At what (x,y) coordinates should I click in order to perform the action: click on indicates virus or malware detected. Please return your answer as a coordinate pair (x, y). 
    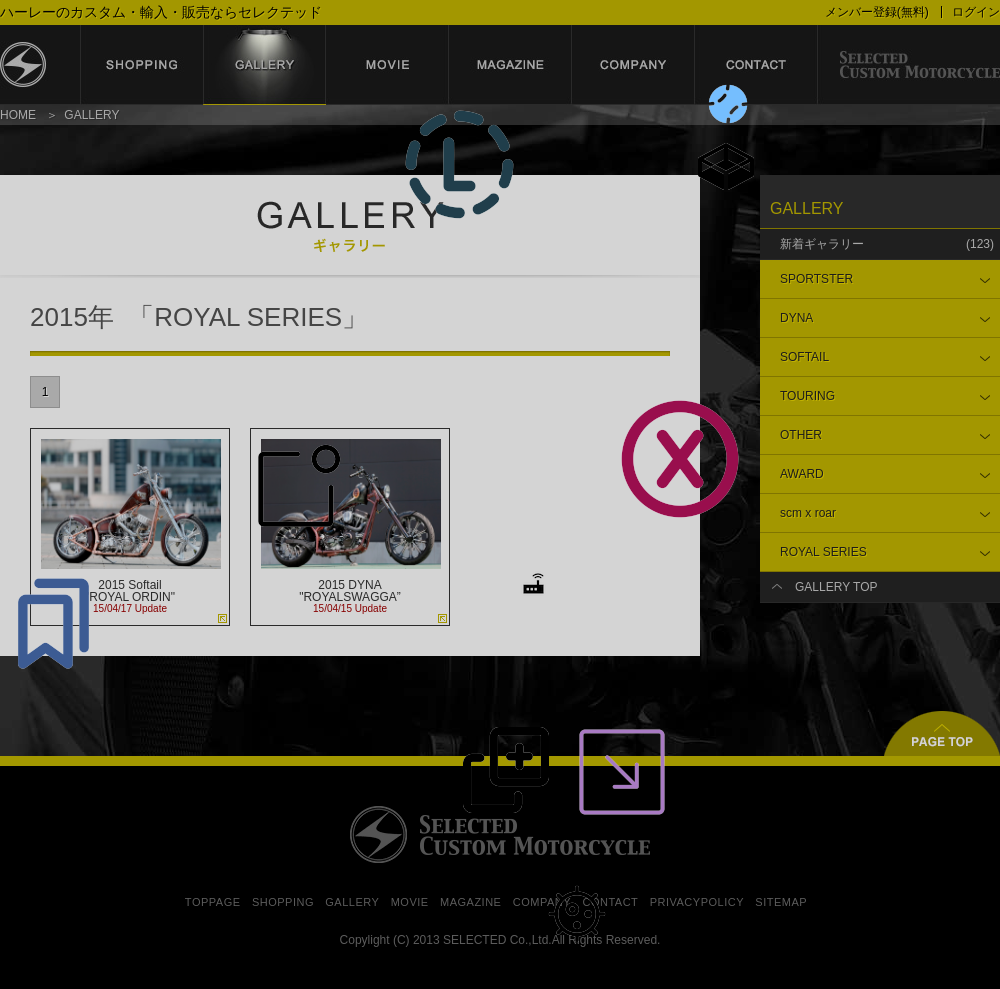
    Looking at the image, I should click on (577, 914).